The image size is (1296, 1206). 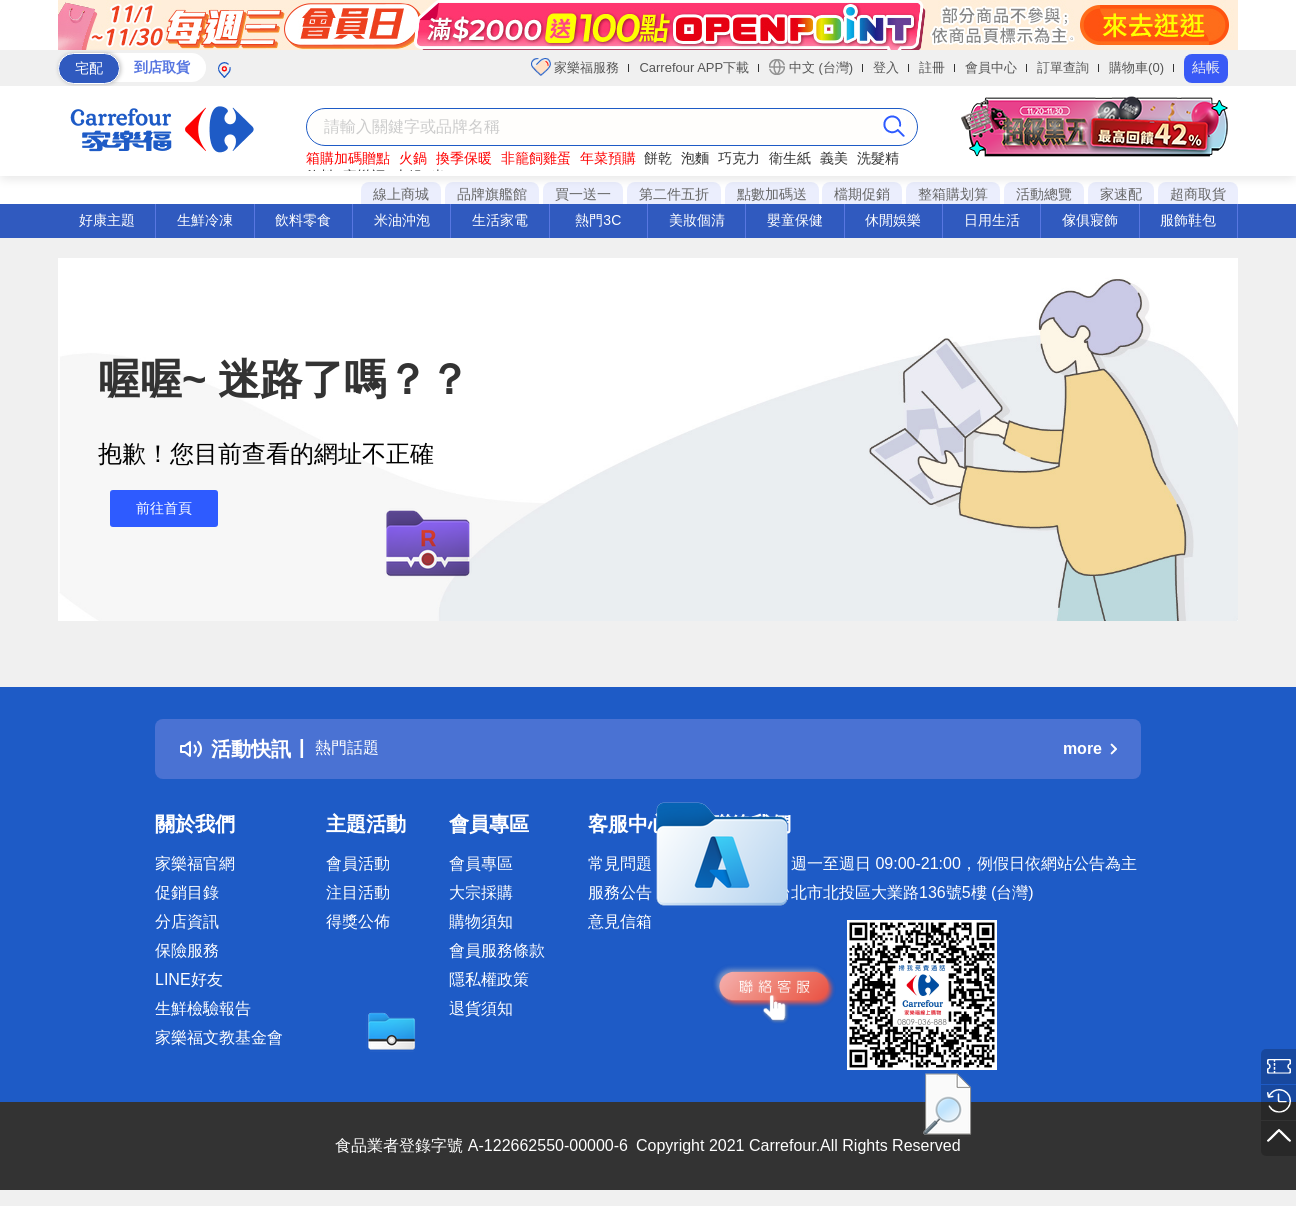 What do you see at coordinates (948, 1104) in the screenshot?
I see `search within a document or file` at bounding box center [948, 1104].